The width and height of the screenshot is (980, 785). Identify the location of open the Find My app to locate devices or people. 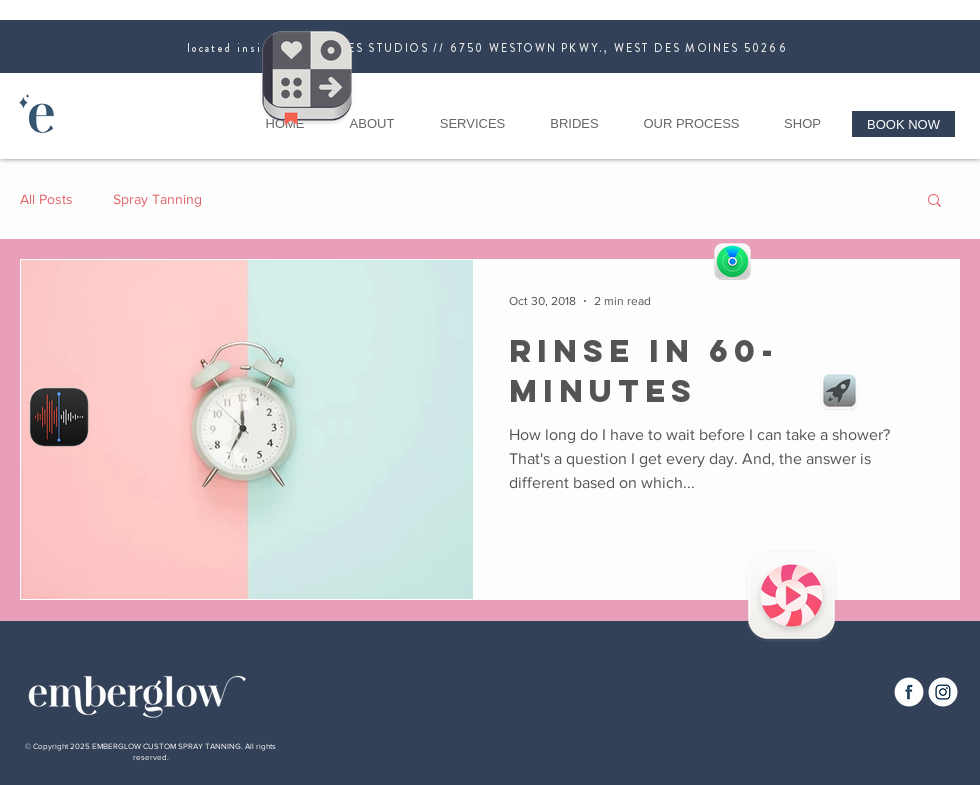
(732, 261).